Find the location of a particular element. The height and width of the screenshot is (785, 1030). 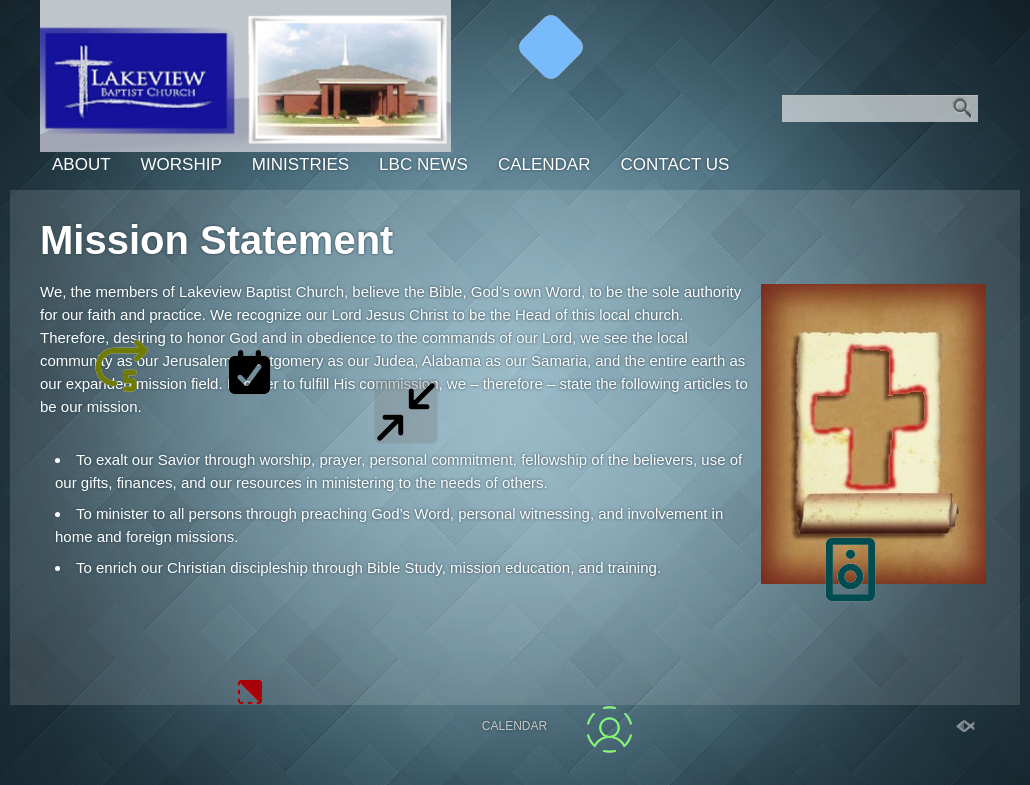

user profile pending or incomplete is located at coordinates (609, 729).